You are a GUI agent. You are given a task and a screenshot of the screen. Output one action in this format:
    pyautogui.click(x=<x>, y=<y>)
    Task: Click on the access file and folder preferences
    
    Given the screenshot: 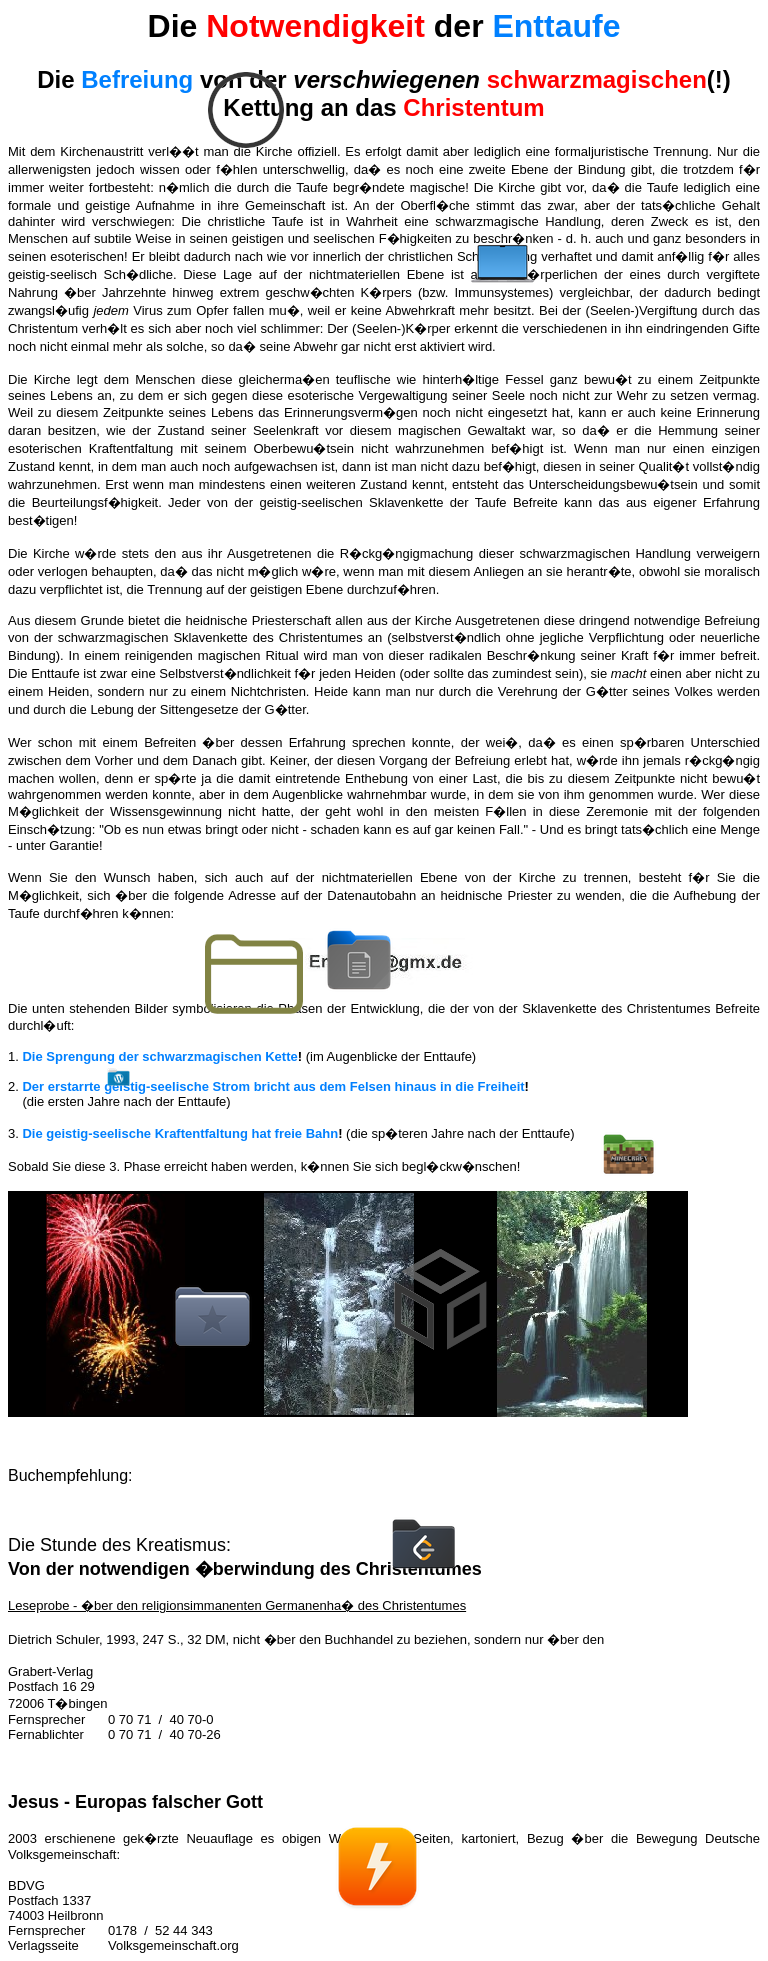 What is the action you would take?
    pyautogui.click(x=254, y=971)
    